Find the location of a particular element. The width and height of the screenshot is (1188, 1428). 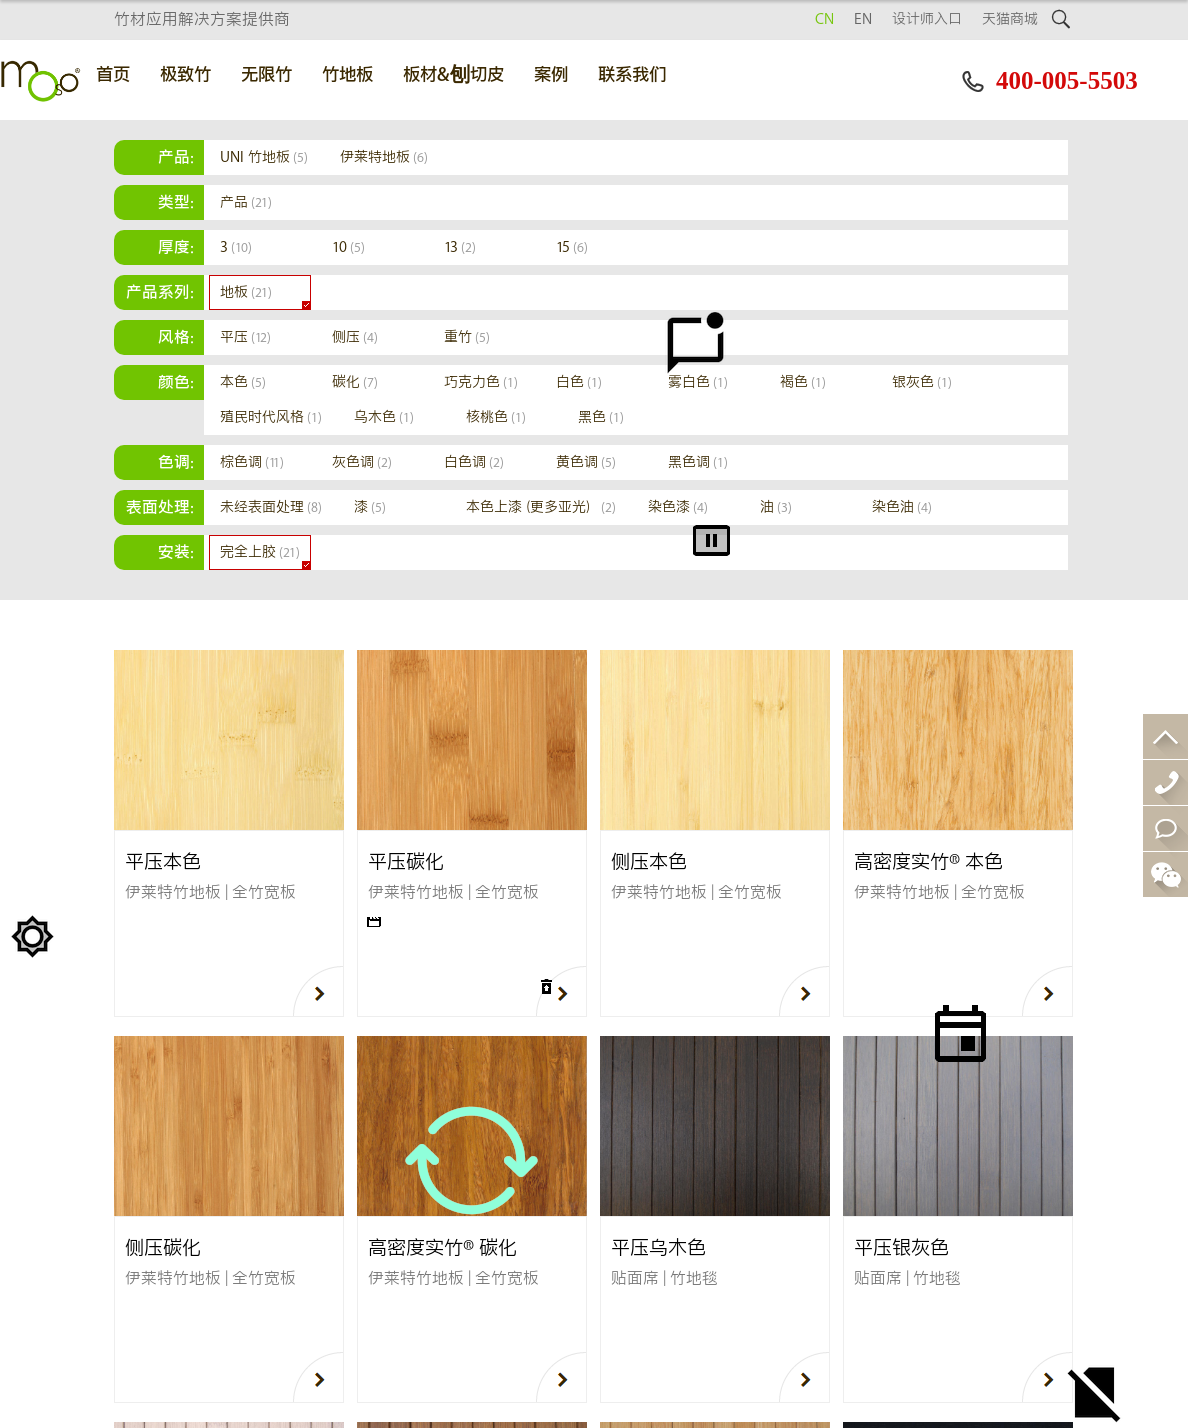

view calendar or scheduled events is located at coordinates (960, 1033).